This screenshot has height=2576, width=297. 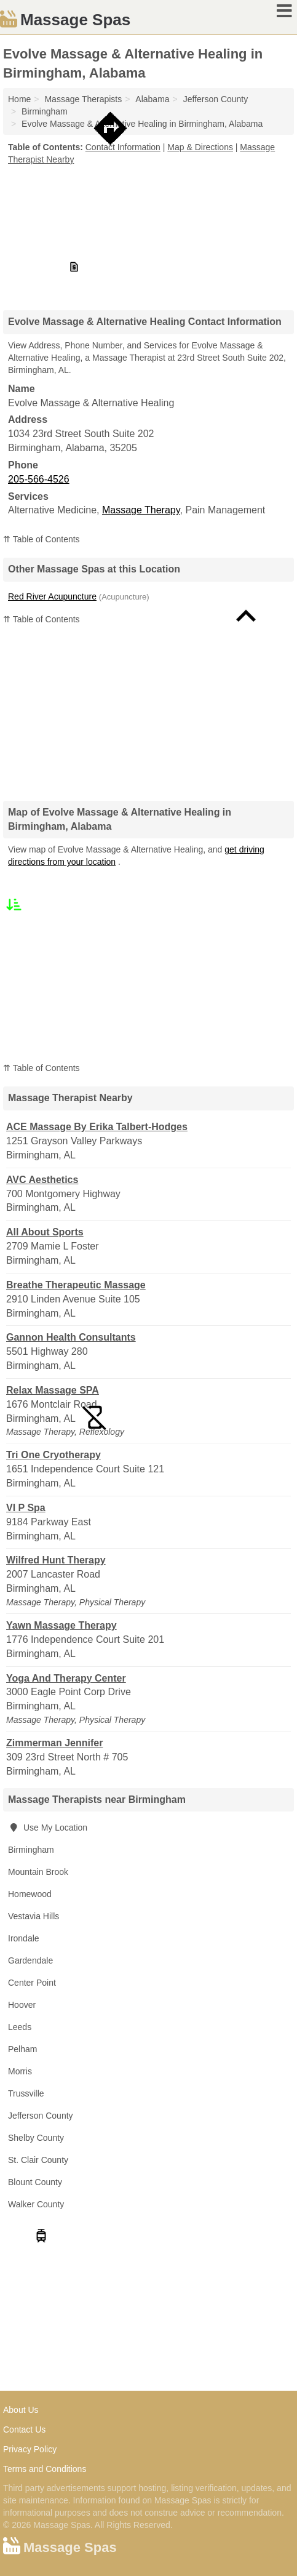 What do you see at coordinates (110, 128) in the screenshot?
I see `get directions to a destination` at bounding box center [110, 128].